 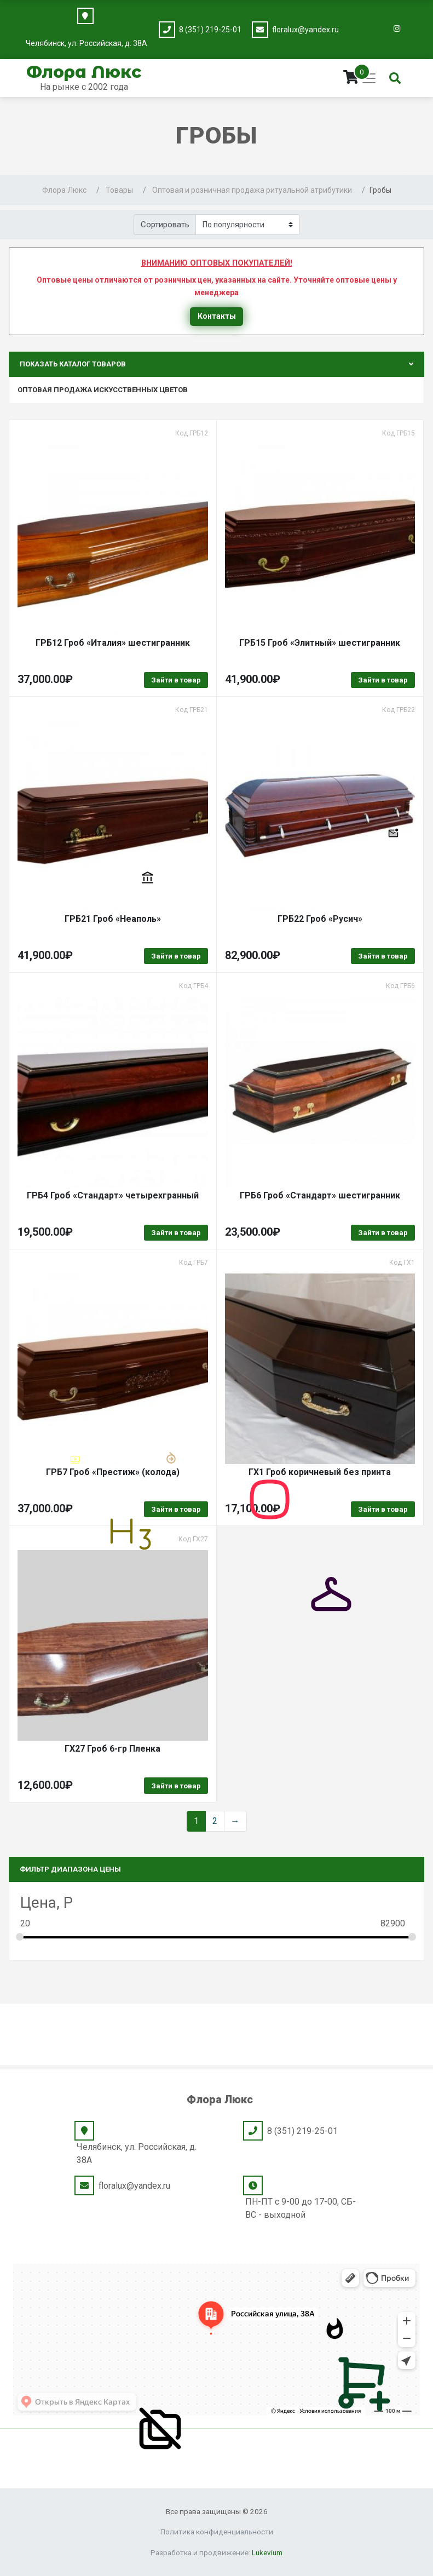 I want to click on format text as heading level 3, so click(x=128, y=1533).